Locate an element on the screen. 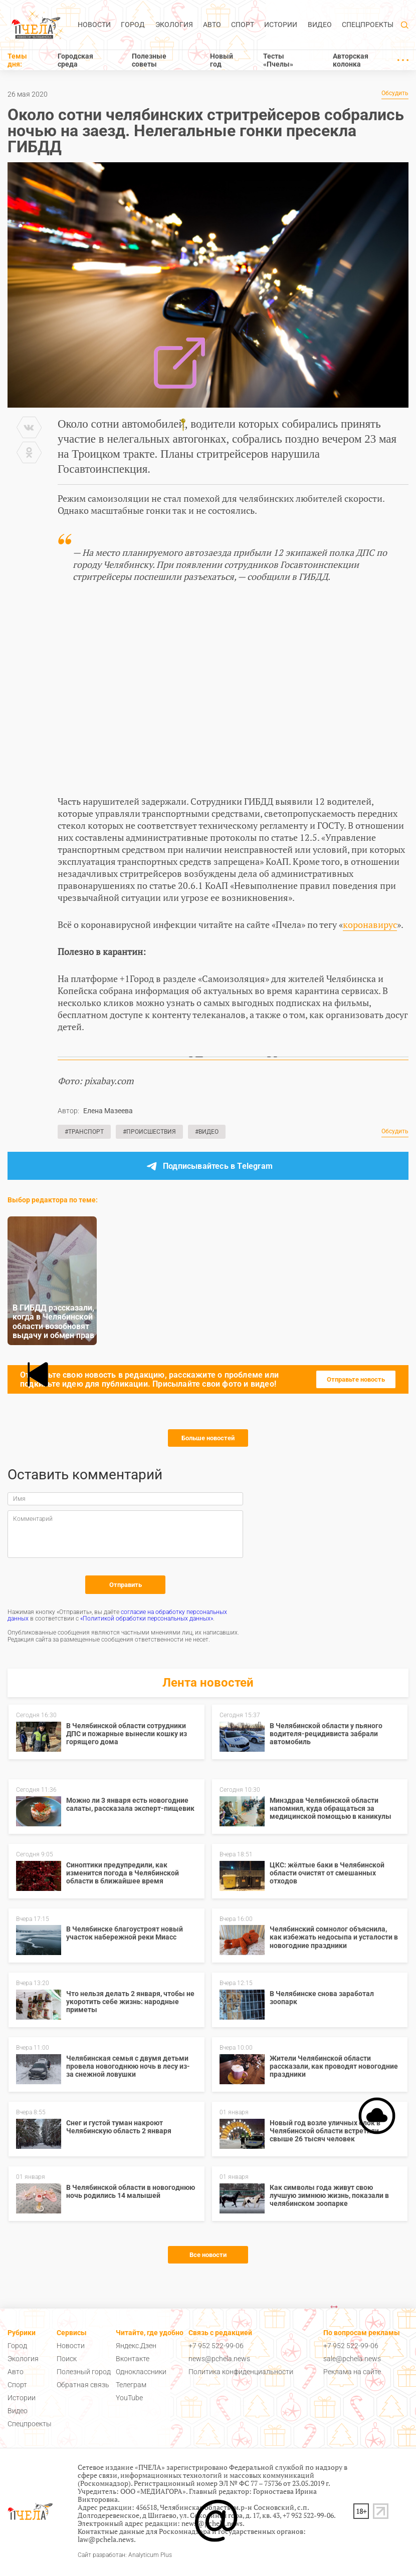 This screenshot has width=416, height=2576. mention a user in a post or comment is located at coordinates (216, 2521).